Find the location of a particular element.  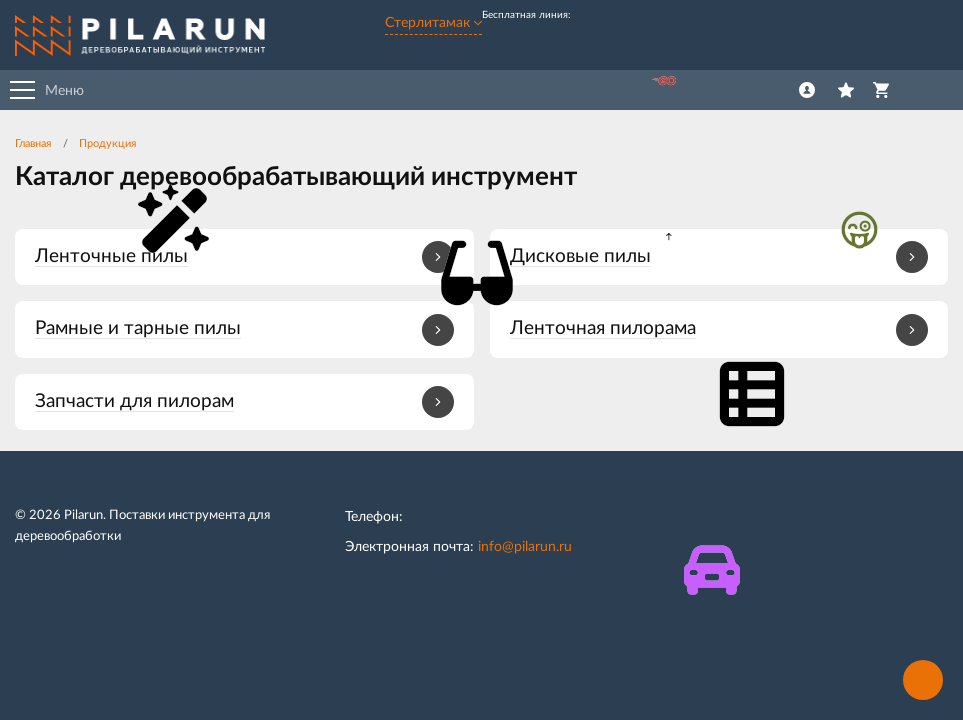

apply automatic enhancements or effects is located at coordinates (174, 220).